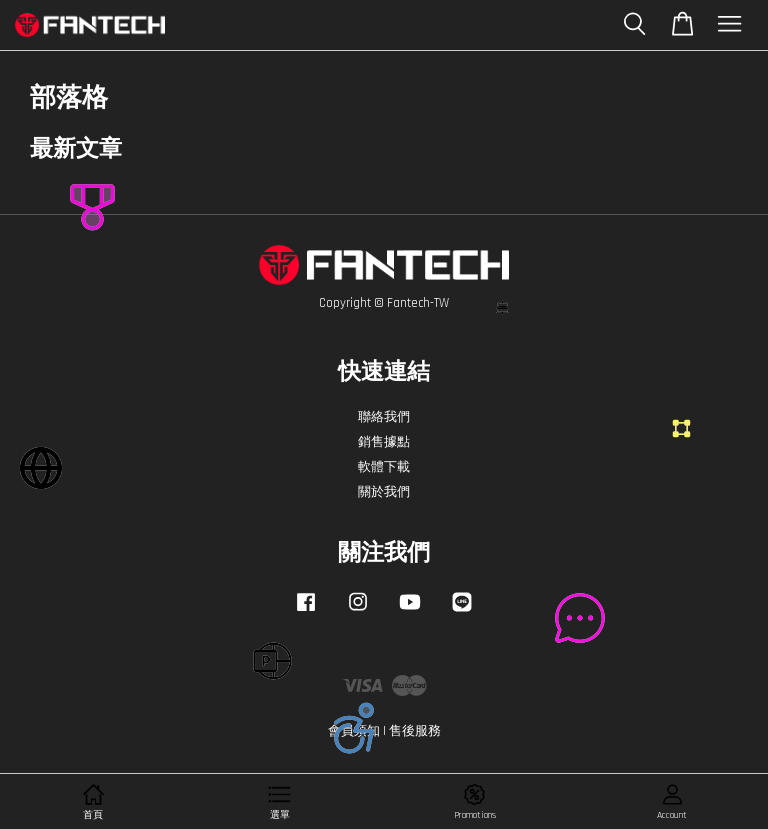 Image resolution: width=768 pixels, height=829 pixels. I want to click on select or resize an object, so click(681, 428).